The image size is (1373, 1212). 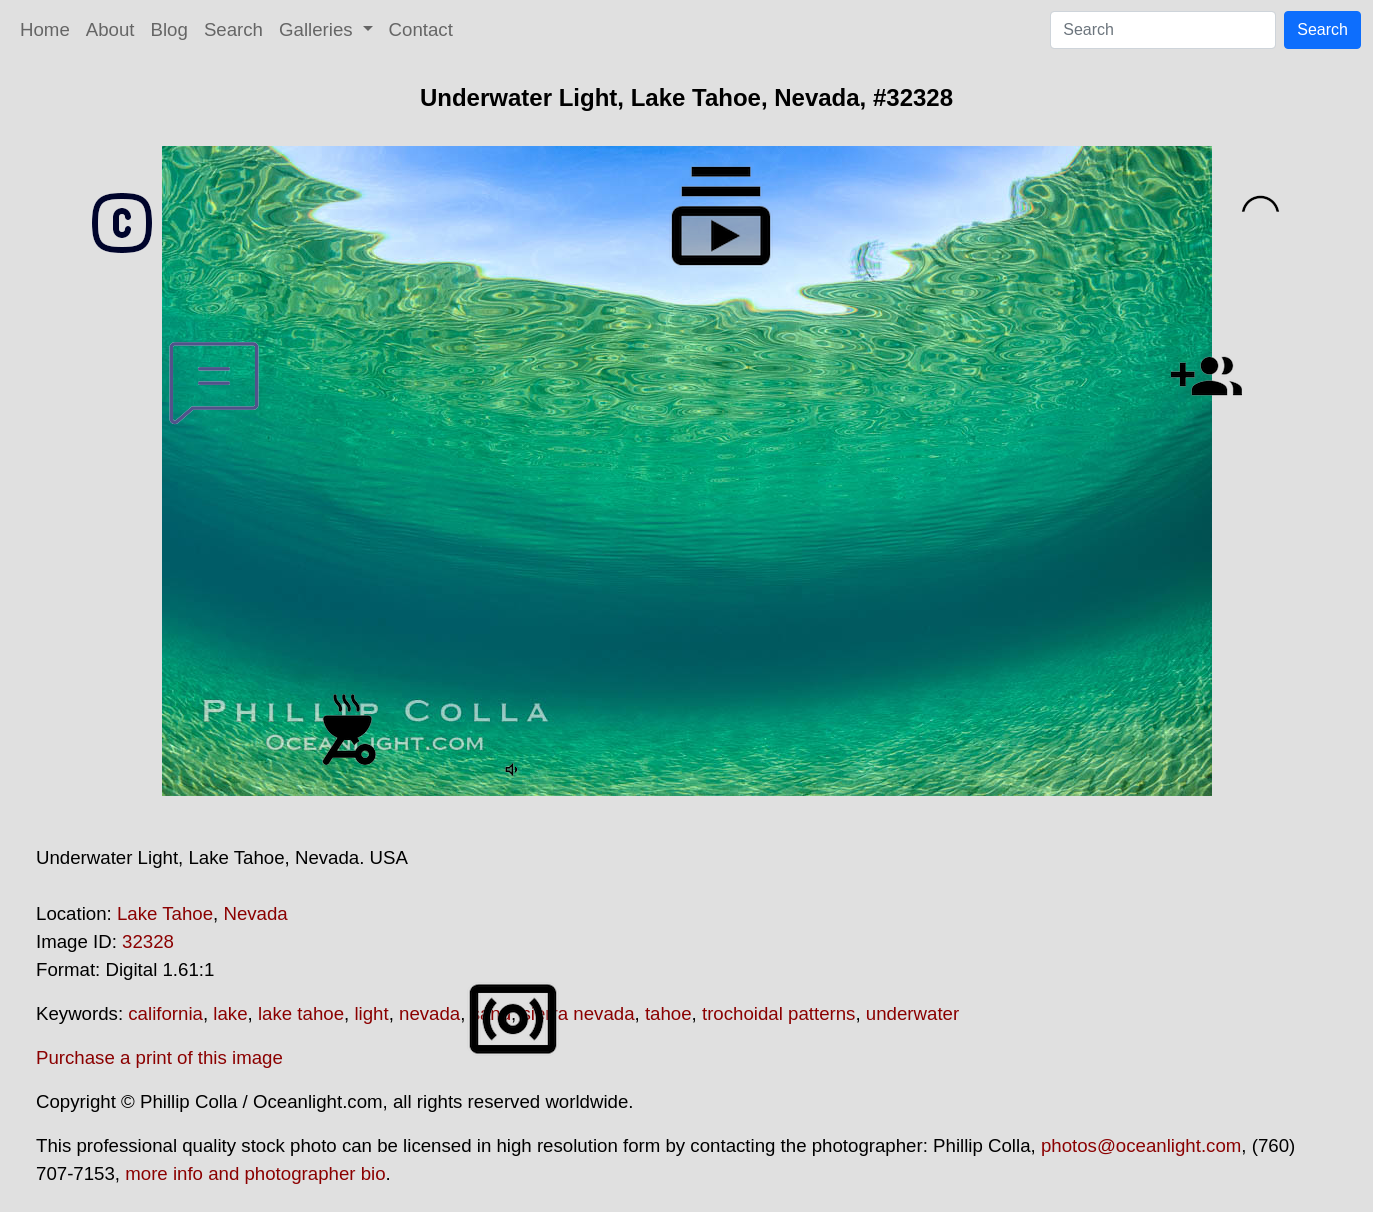 I want to click on access outdoor grilling or barbecue features, so click(x=347, y=729).